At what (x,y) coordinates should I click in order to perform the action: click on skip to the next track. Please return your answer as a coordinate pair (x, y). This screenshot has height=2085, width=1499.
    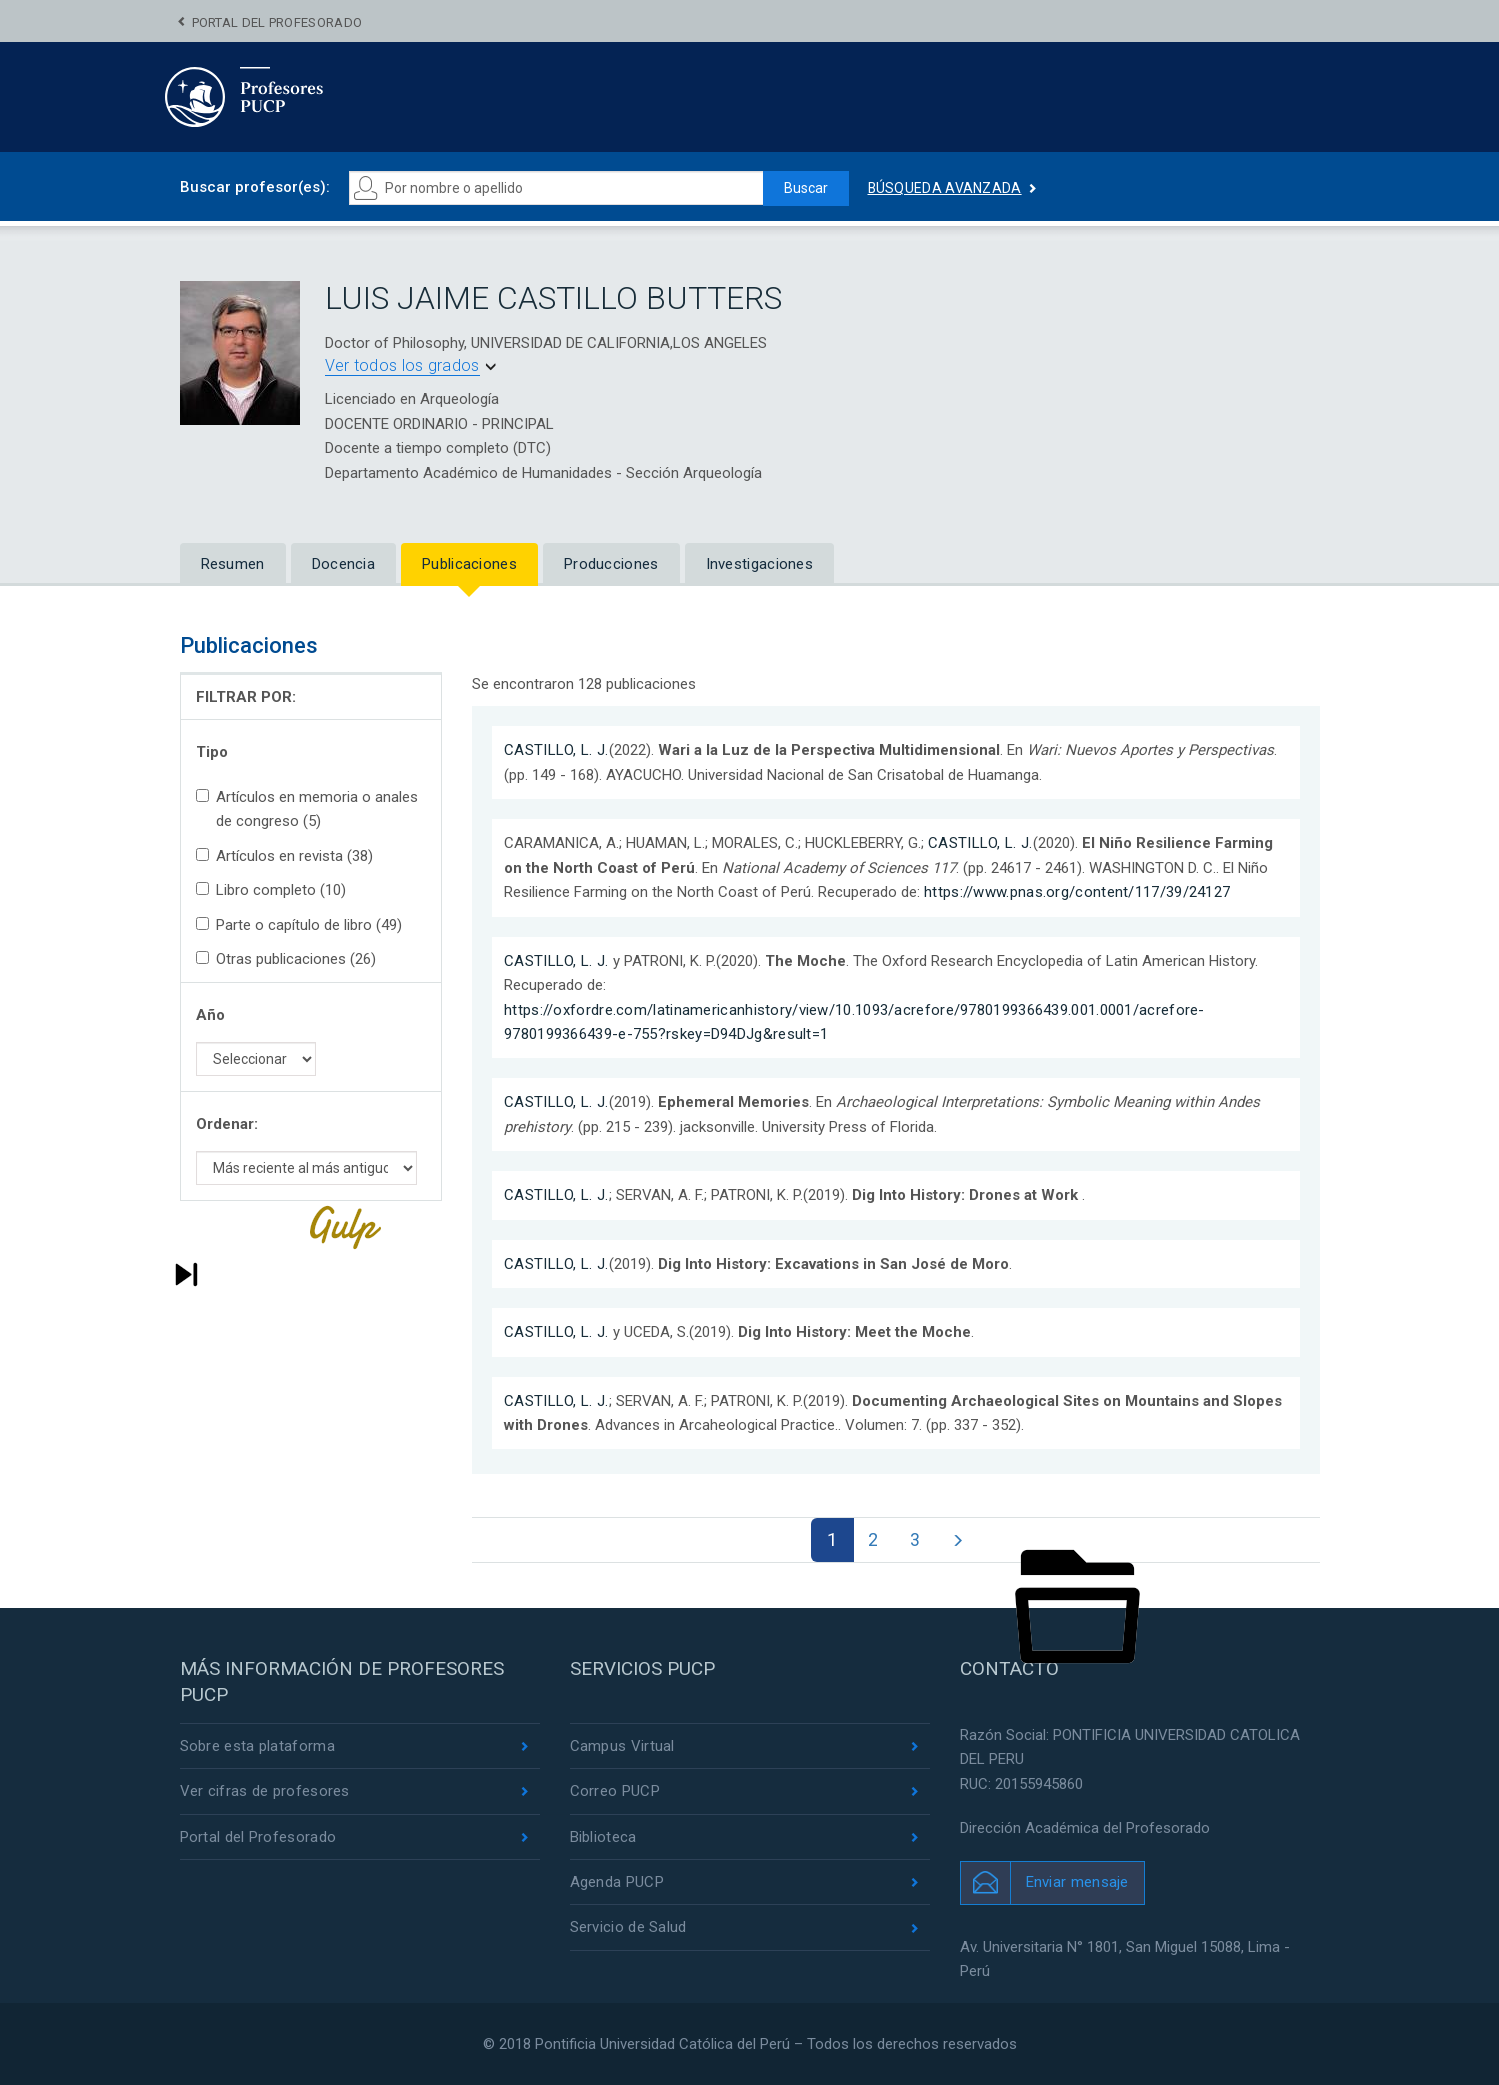
    Looking at the image, I should click on (185, 1274).